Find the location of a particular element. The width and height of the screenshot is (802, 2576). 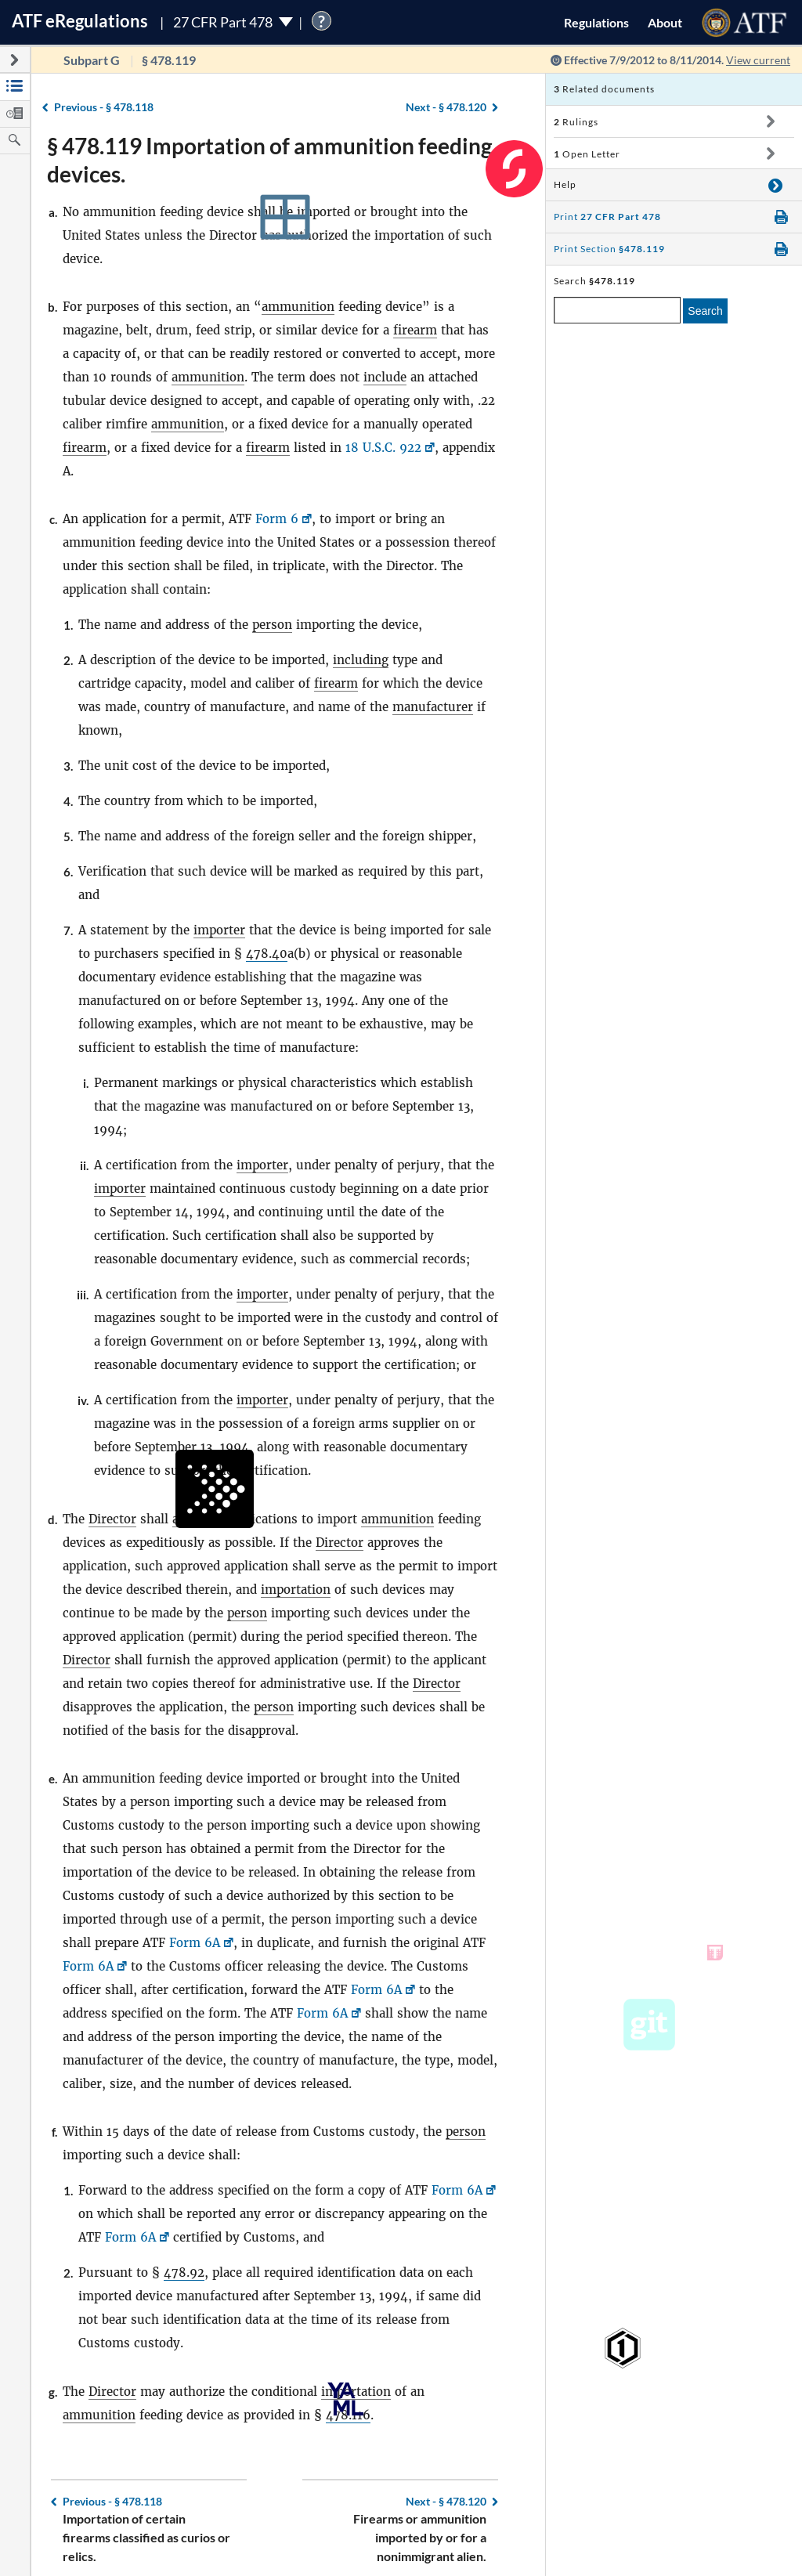

open 1Panel server management dashboard is located at coordinates (623, 2348).